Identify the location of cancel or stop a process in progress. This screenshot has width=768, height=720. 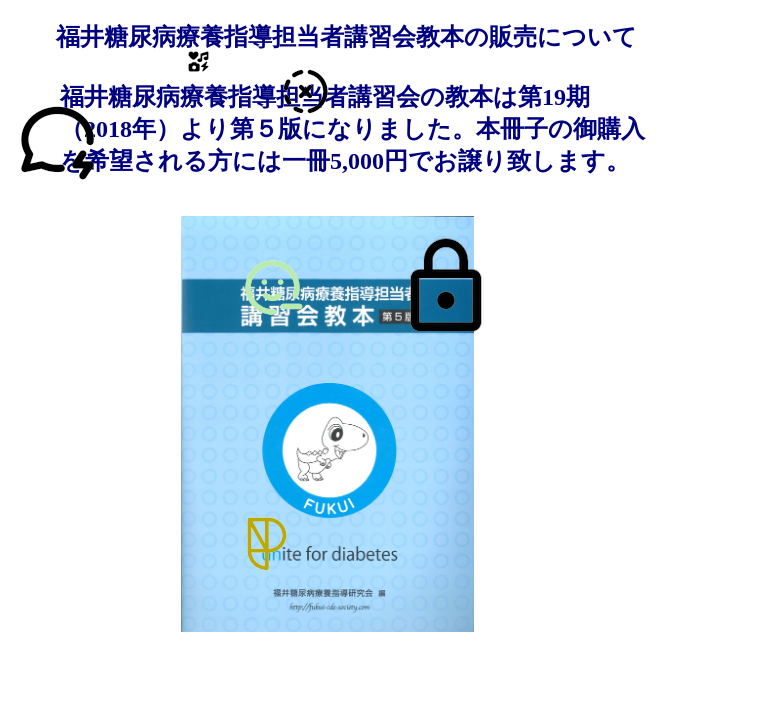
(305, 91).